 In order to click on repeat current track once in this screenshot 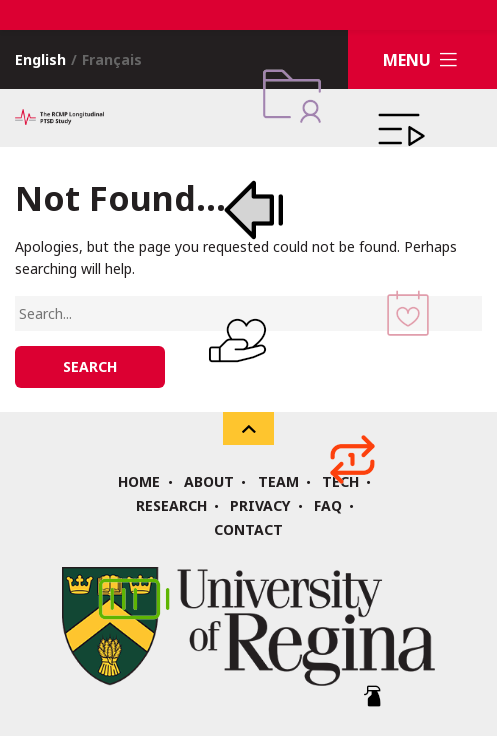, I will do `click(352, 459)`.